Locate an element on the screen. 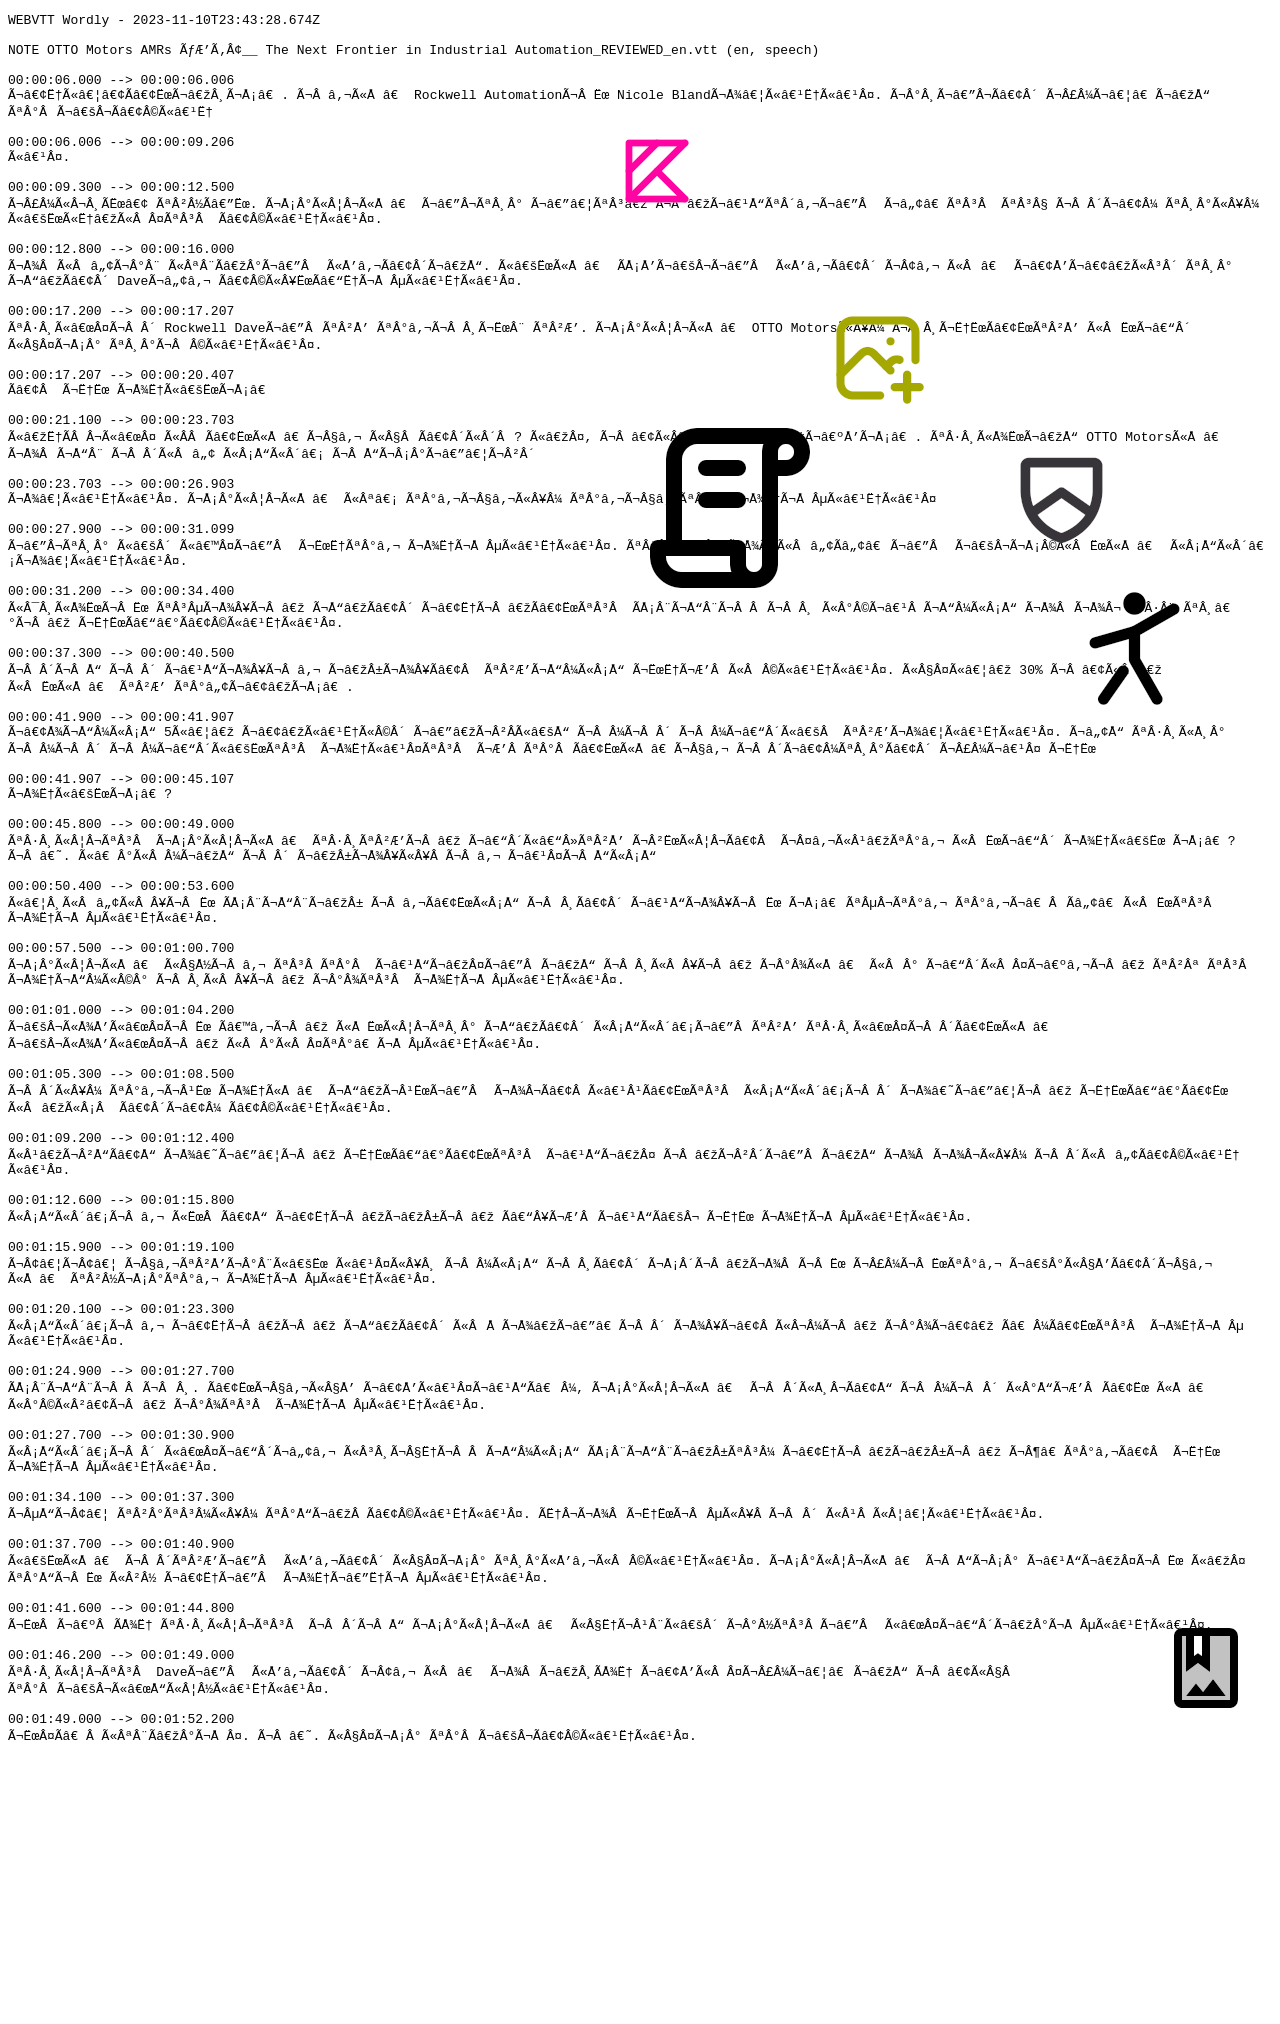 This screenshot has height=2024, width=1280. indicates kotlin programming language is located at coordinates (657, 171).